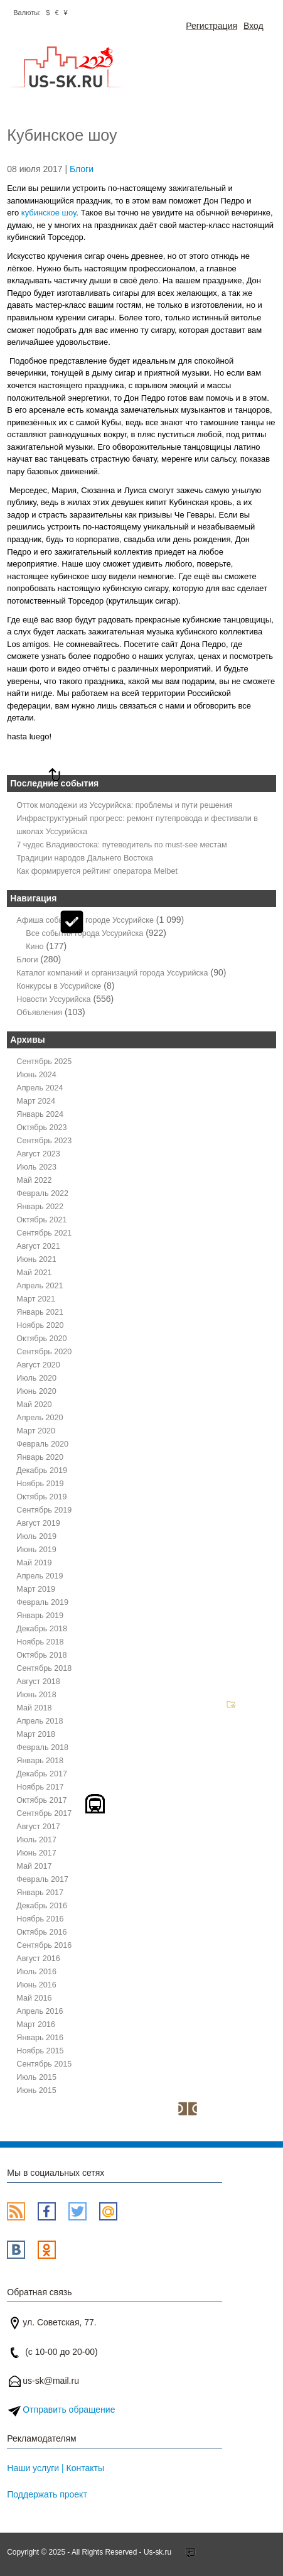 This screenshot has height=2576, width=283. I want to click on a selected or checked item, so click(72, 921).